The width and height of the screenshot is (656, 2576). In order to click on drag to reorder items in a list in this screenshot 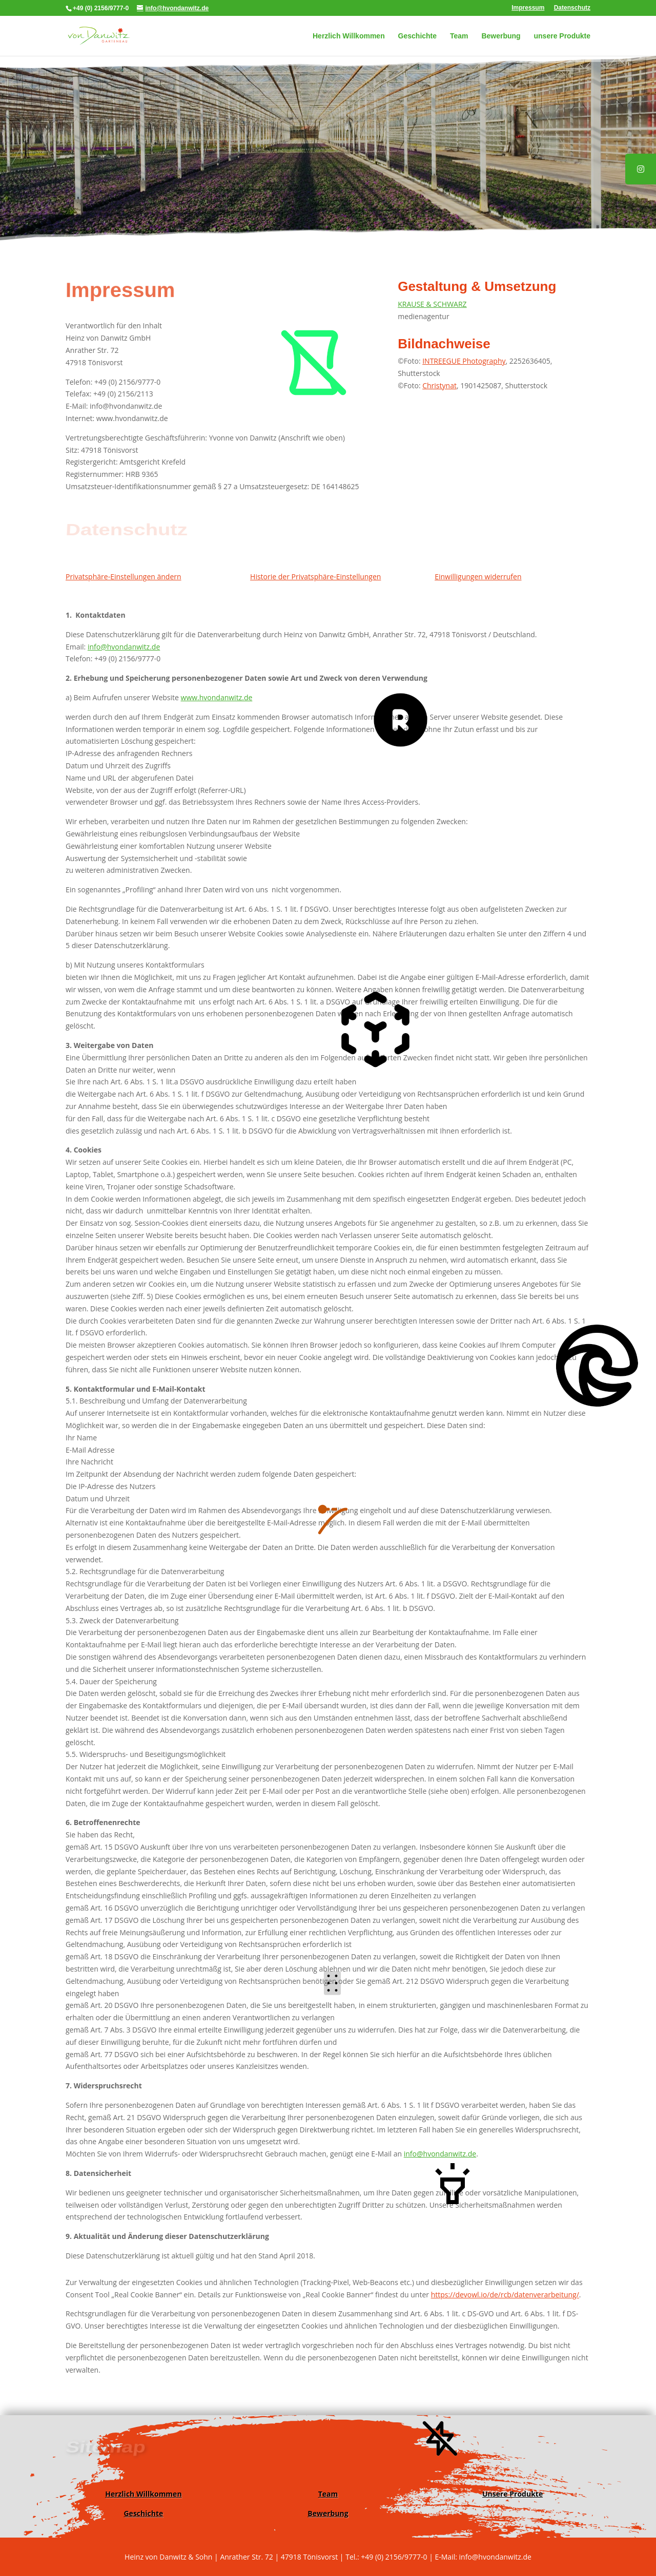, I will do `click(332, 1983)`.